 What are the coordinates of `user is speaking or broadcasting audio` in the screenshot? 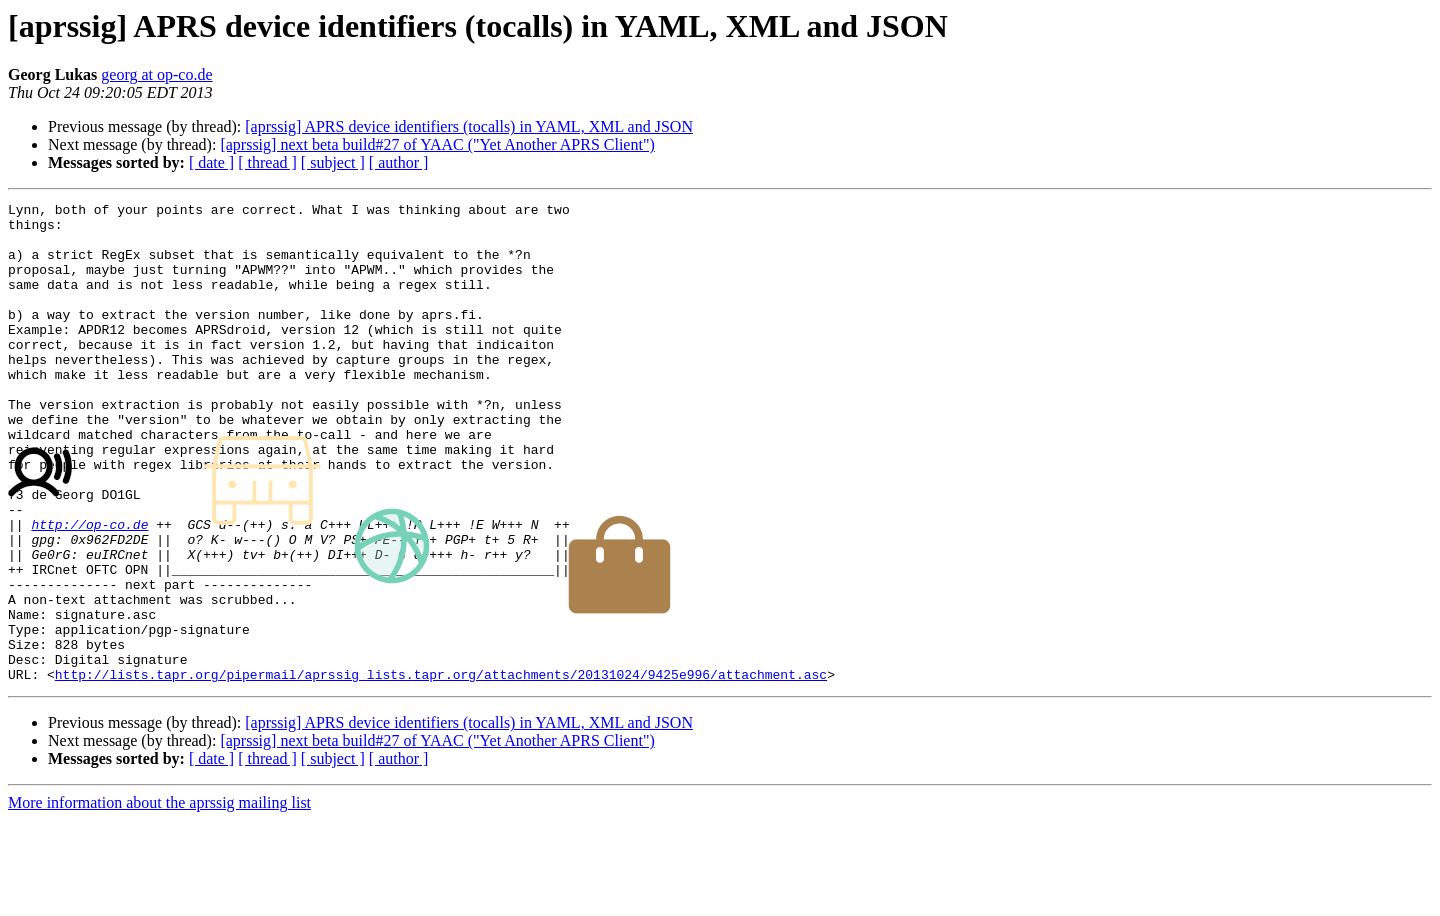 It's located at (39, 472).